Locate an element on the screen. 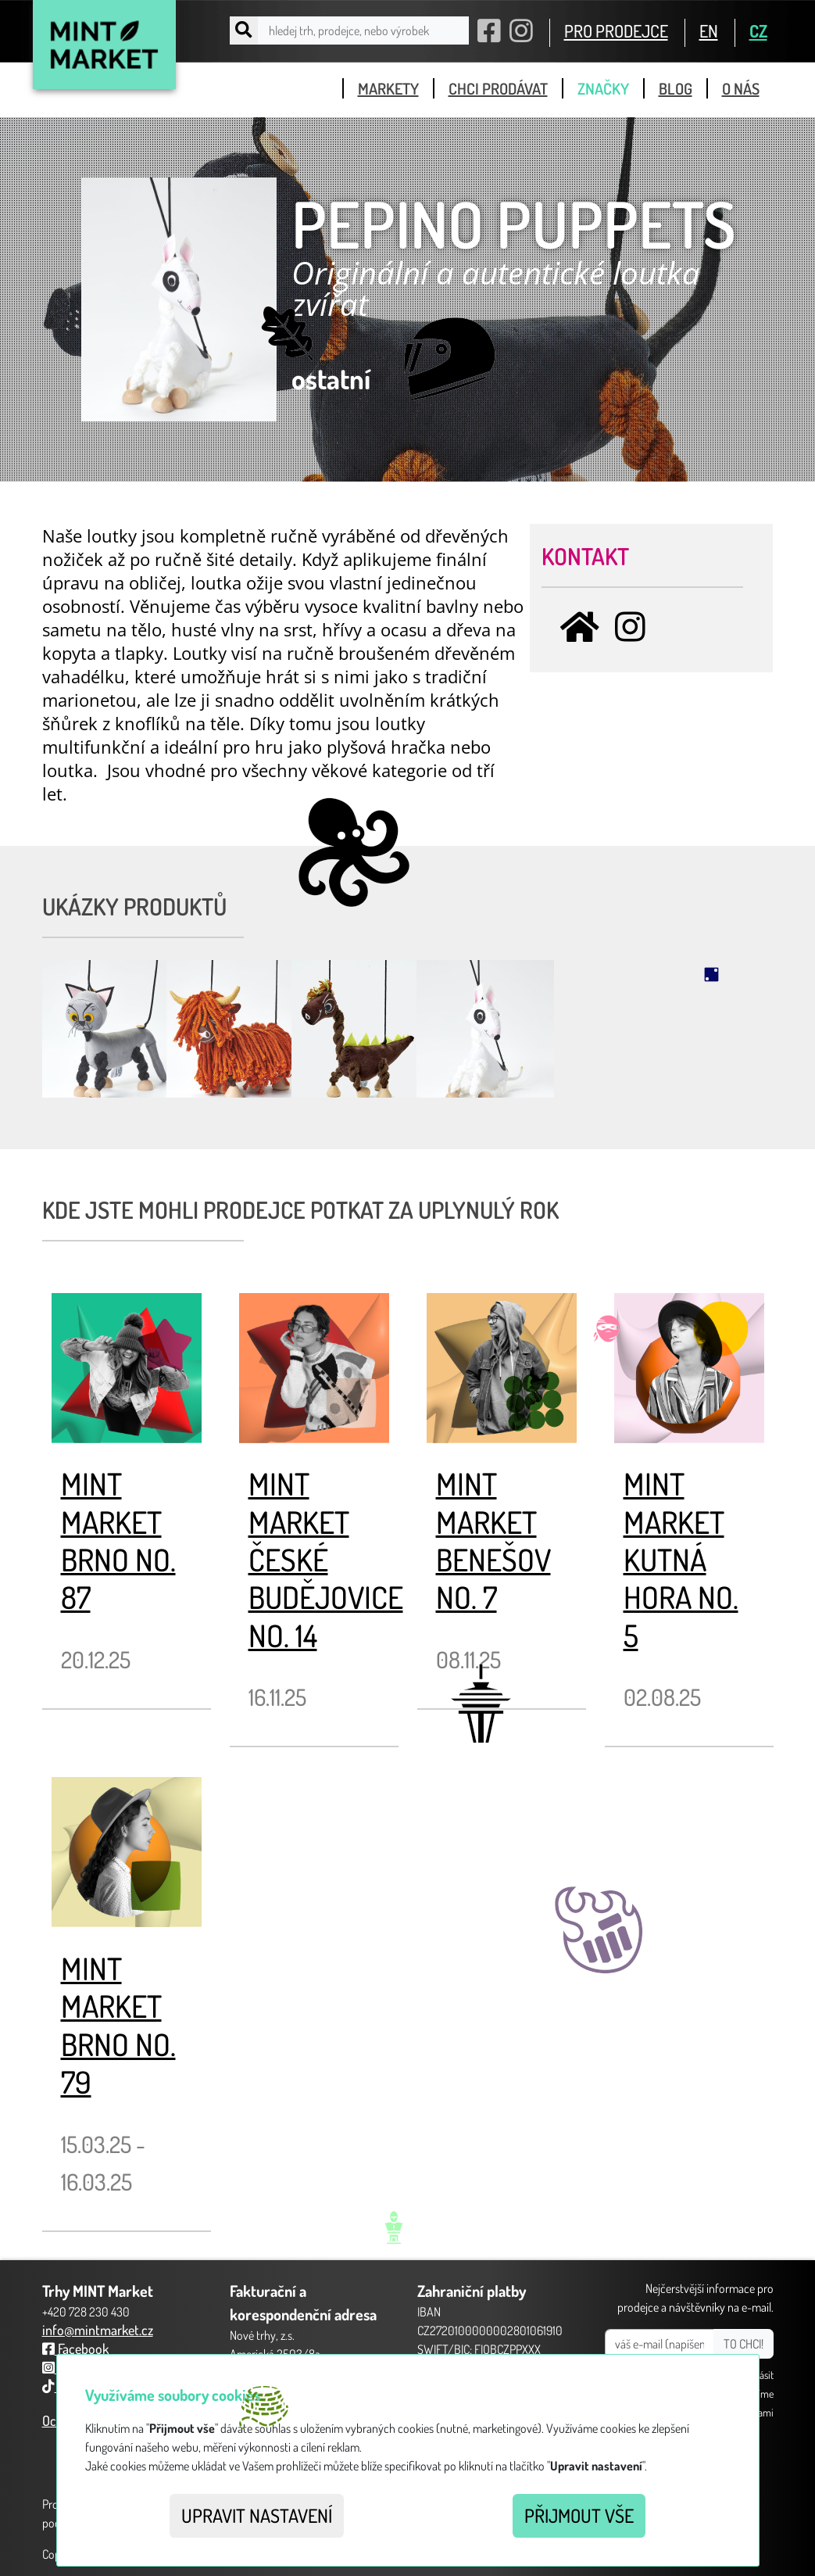  indicates an aquatic or ocean-themed game element is located at coordinates (353, 851).